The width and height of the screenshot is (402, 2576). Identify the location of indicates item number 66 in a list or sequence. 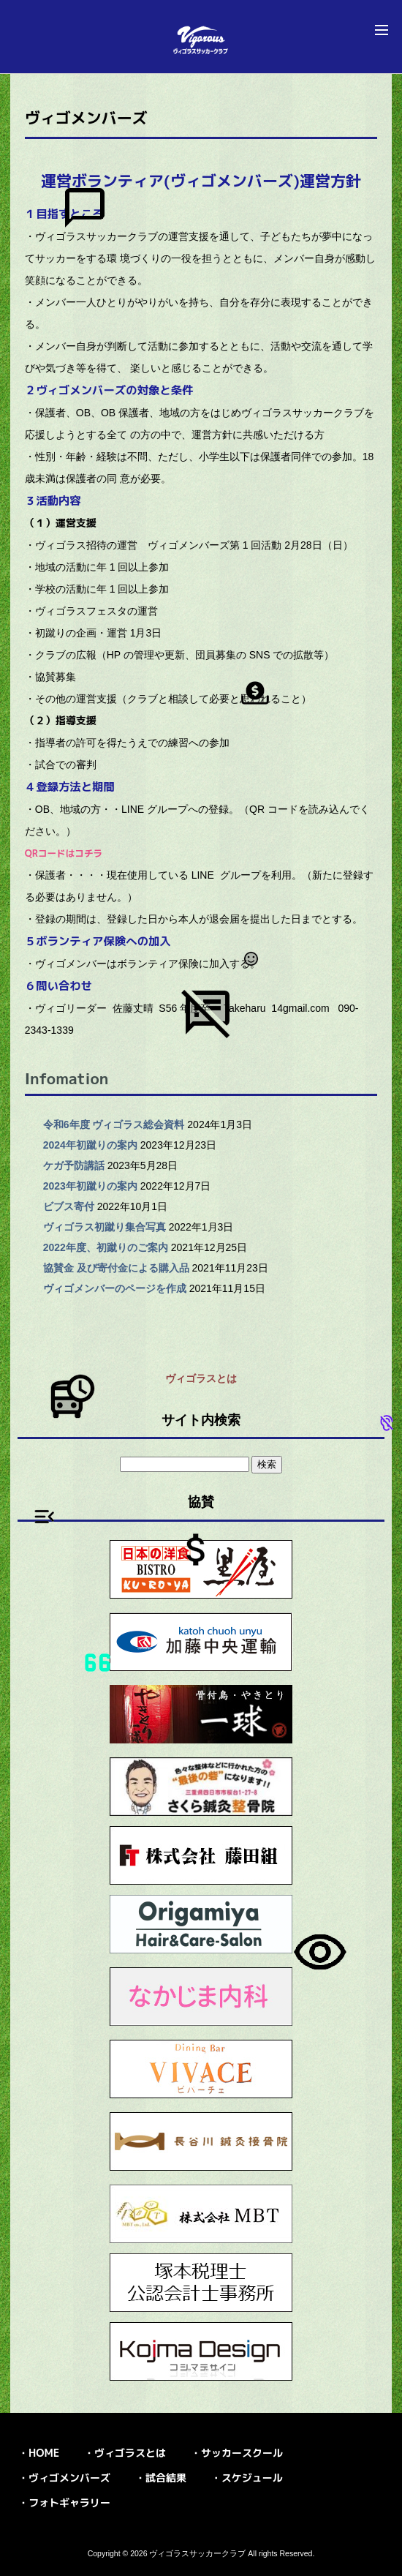
(97, 1662).